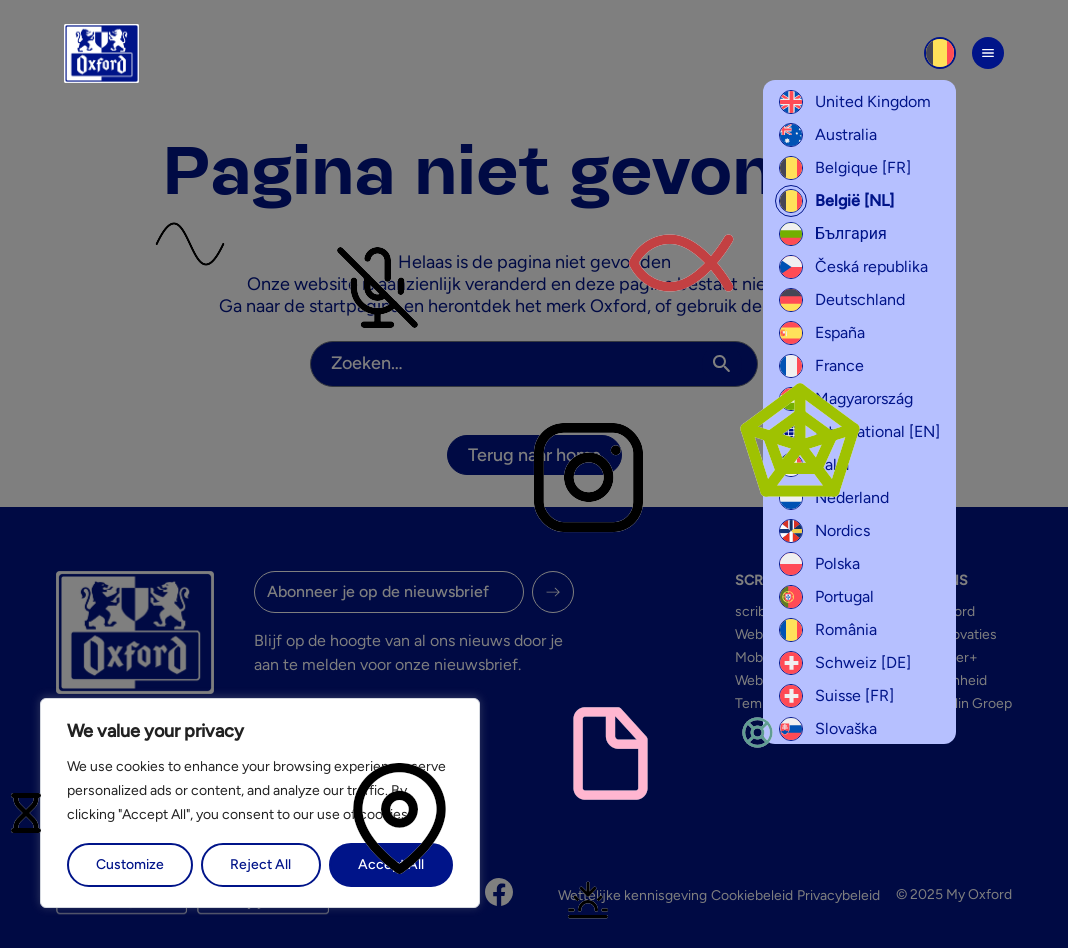  What do you see at coordinates (588, 900) in the screenshot?
I see `set display to evening or night mode` at bounding box center [588, 900].